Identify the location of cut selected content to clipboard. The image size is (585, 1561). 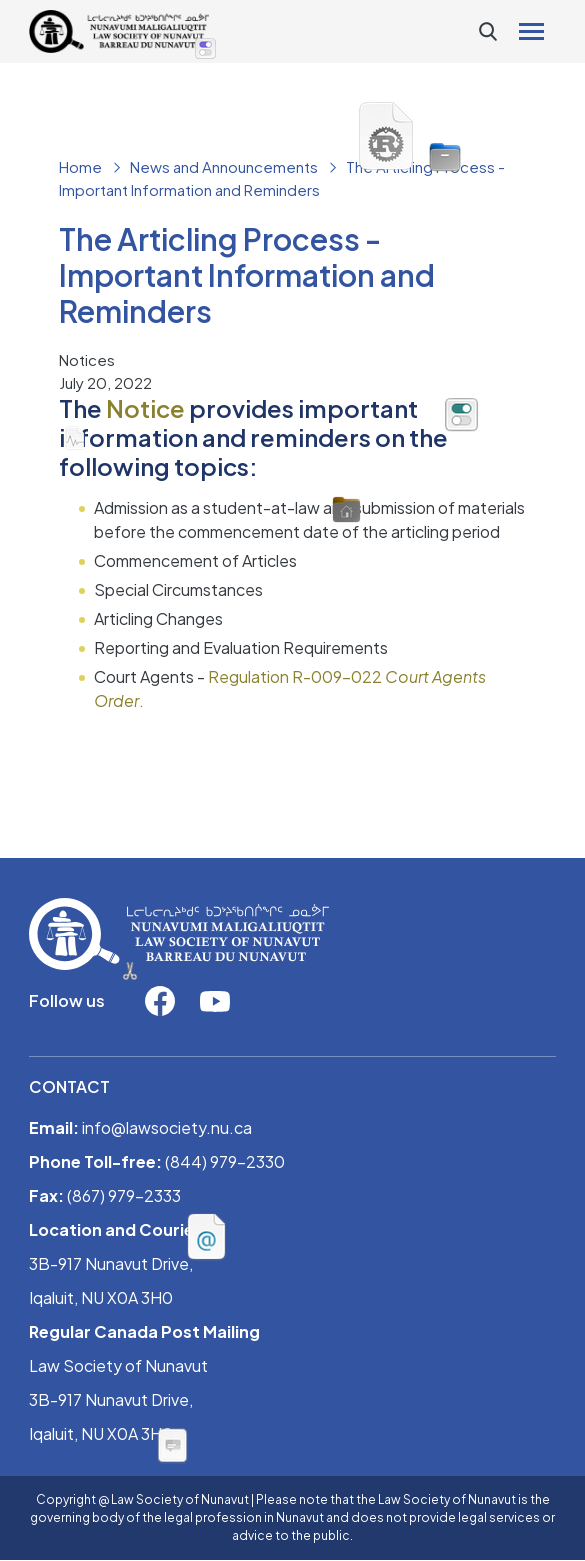
(130, 971).